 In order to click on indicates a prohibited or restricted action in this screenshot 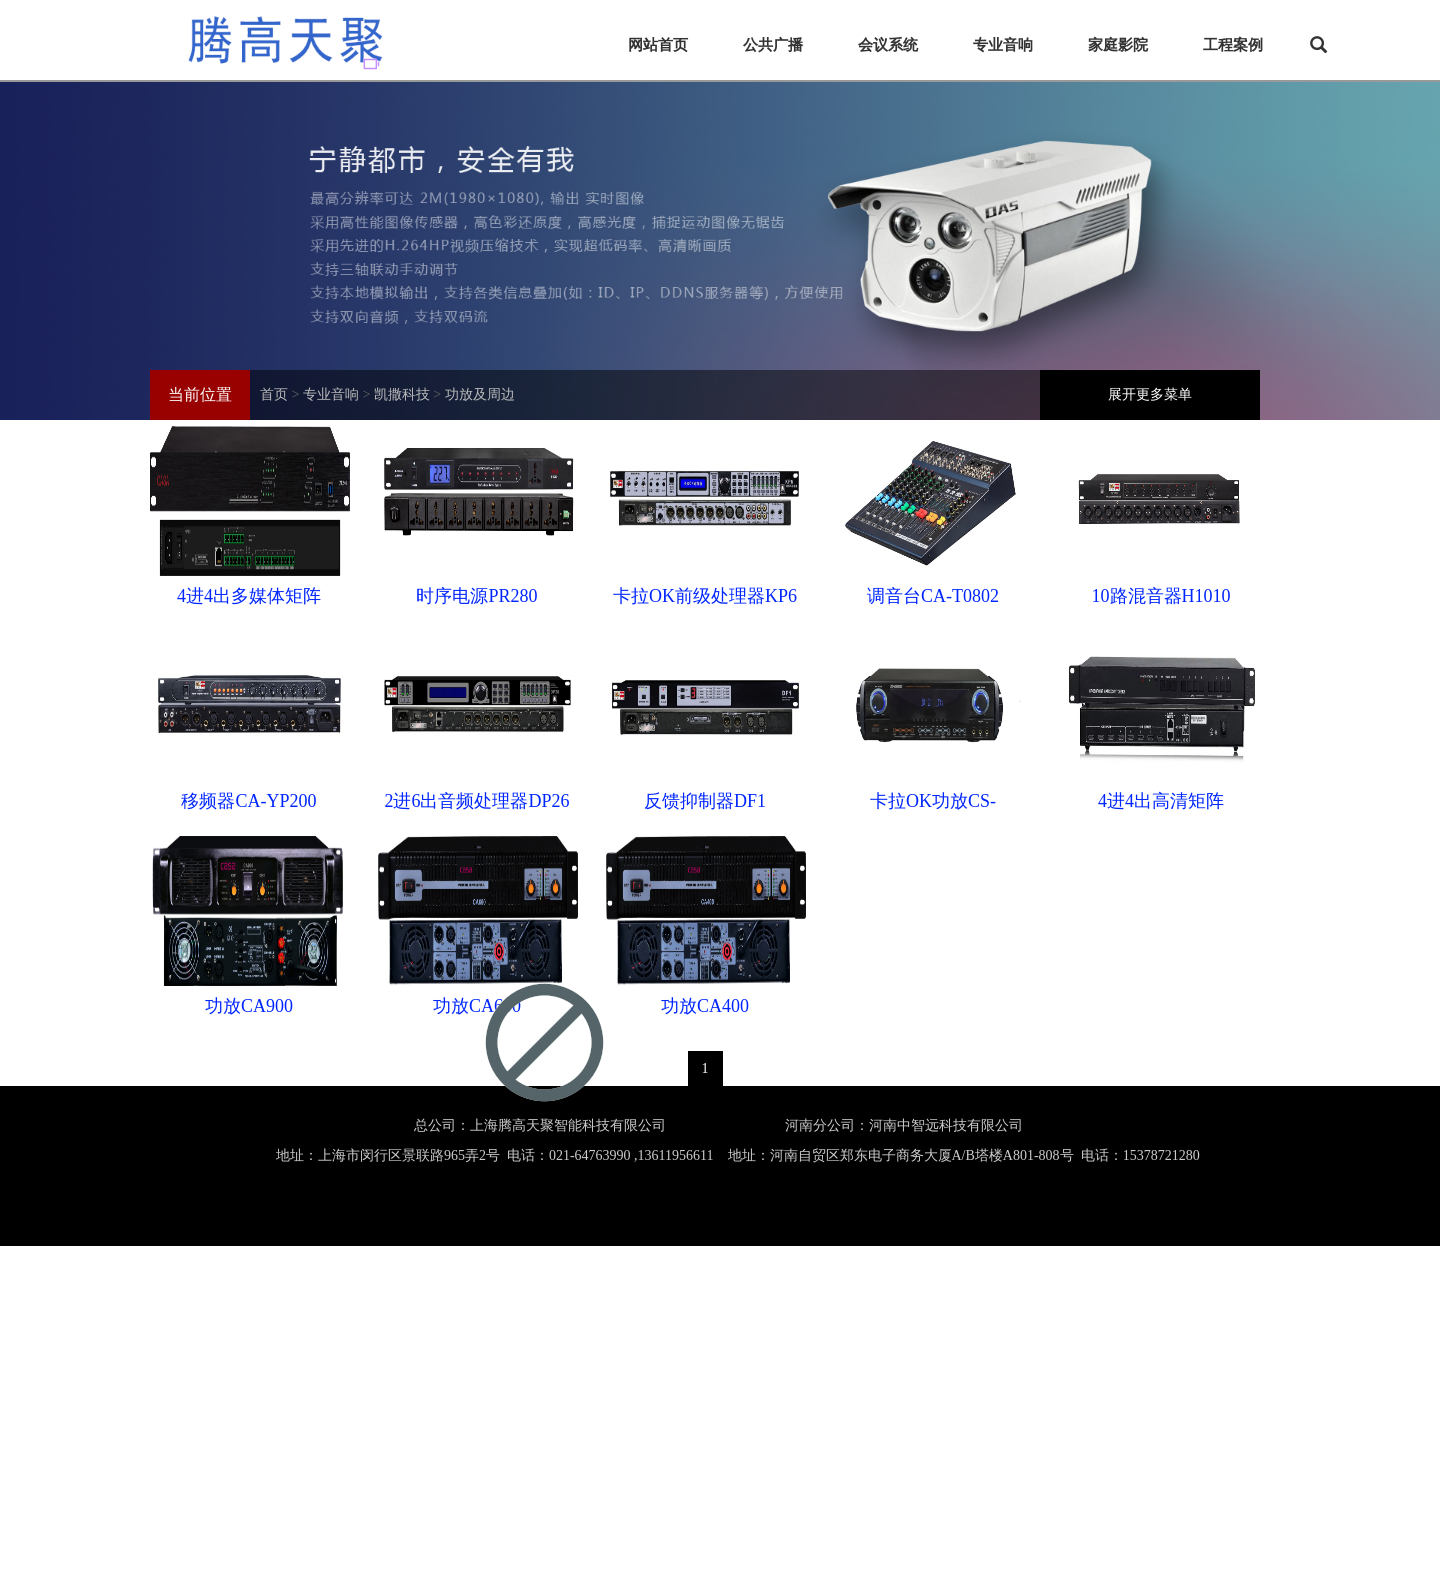, I will do `click(544, 1042)`.